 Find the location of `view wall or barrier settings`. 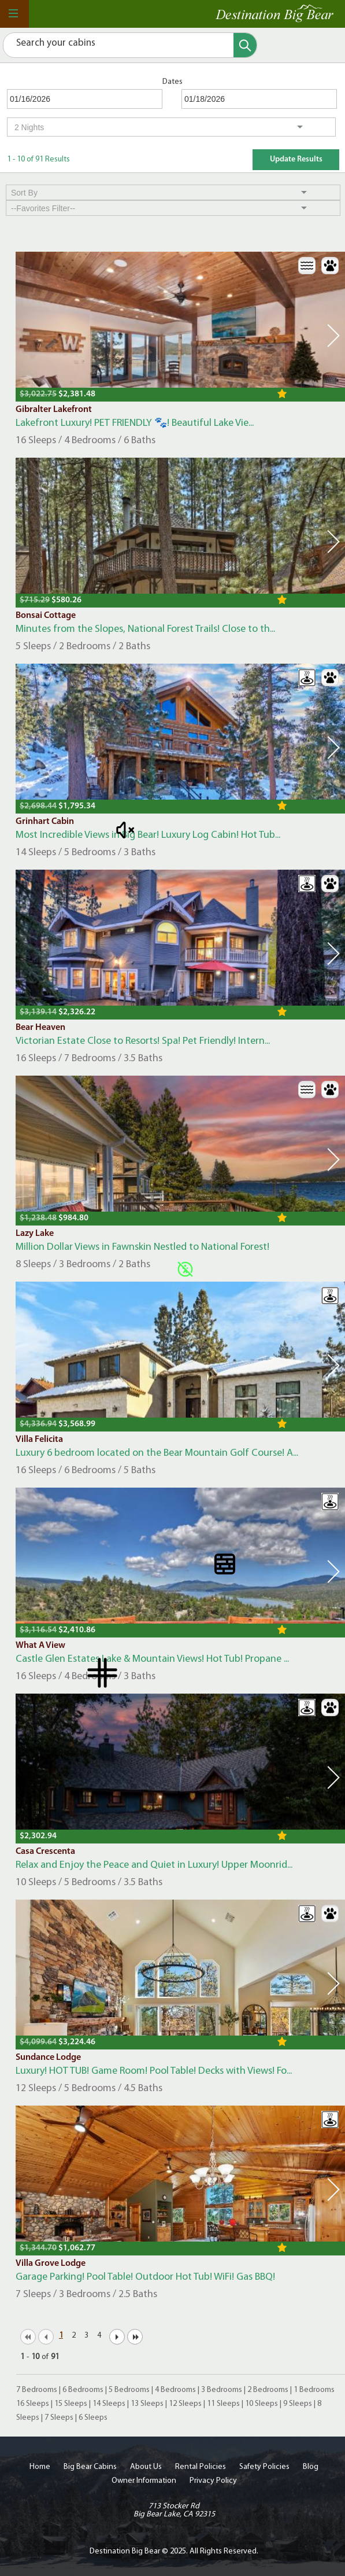

view wall or barrier settings is located at coordinates (225, 1564).